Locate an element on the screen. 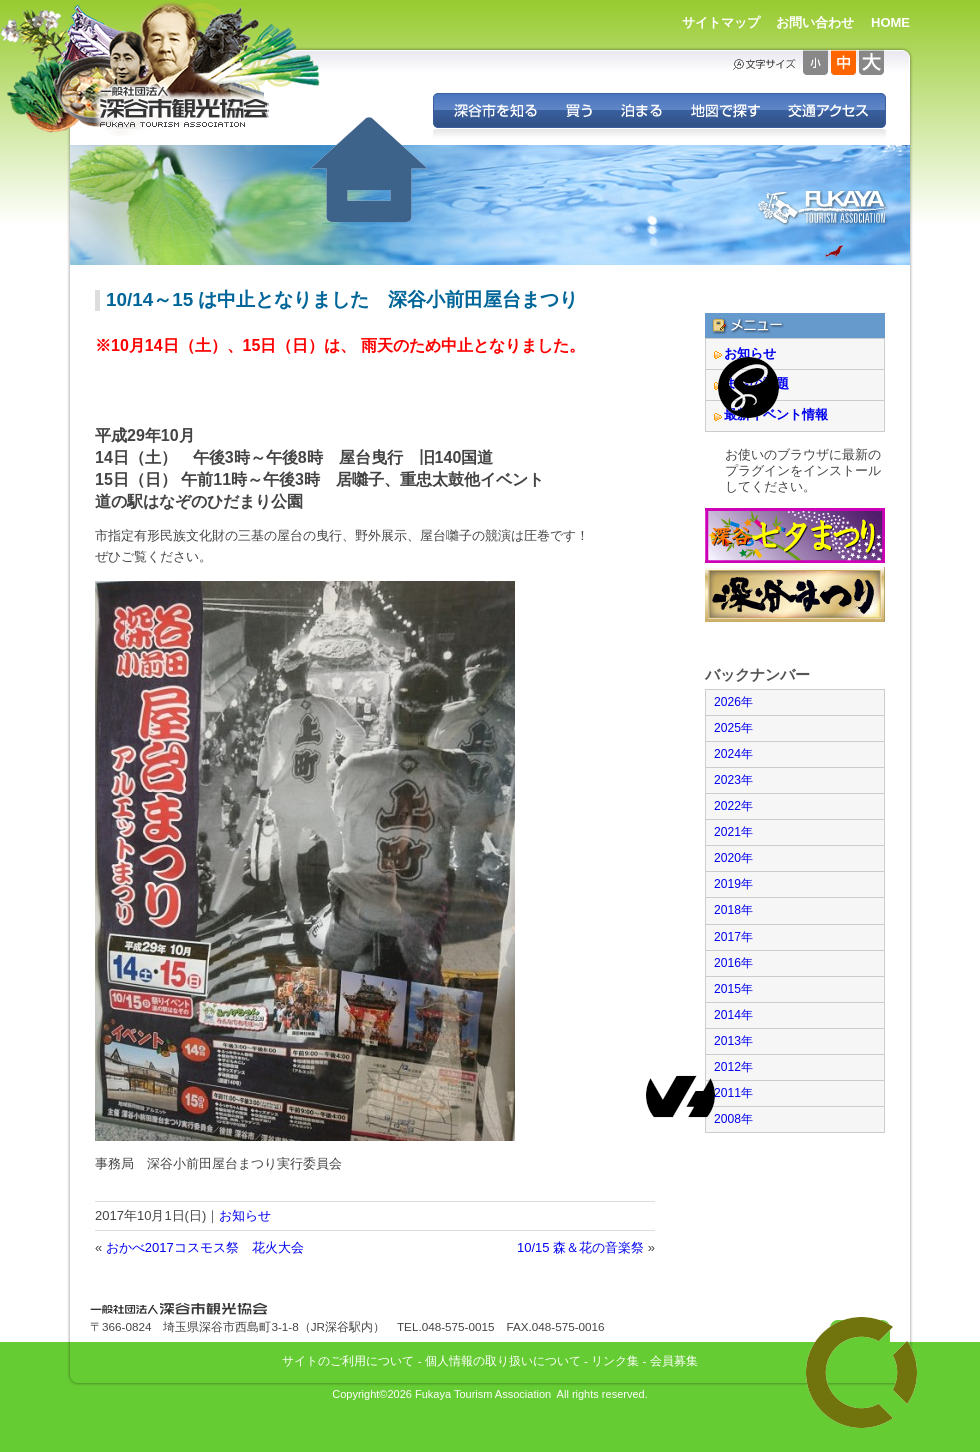 The width and height of the screenshot is (980, 1452). mariadb database service is located at coordinates (834, 251).